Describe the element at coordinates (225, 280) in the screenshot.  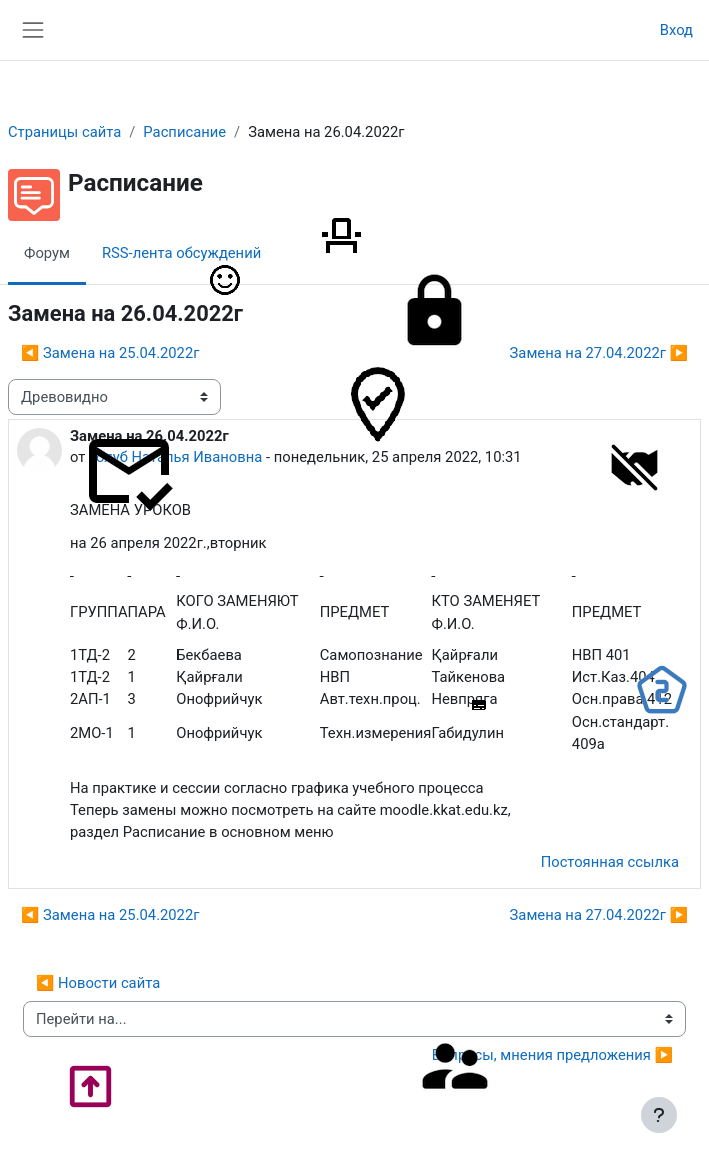
I see `rate your experience with a positive reaction` at that location.